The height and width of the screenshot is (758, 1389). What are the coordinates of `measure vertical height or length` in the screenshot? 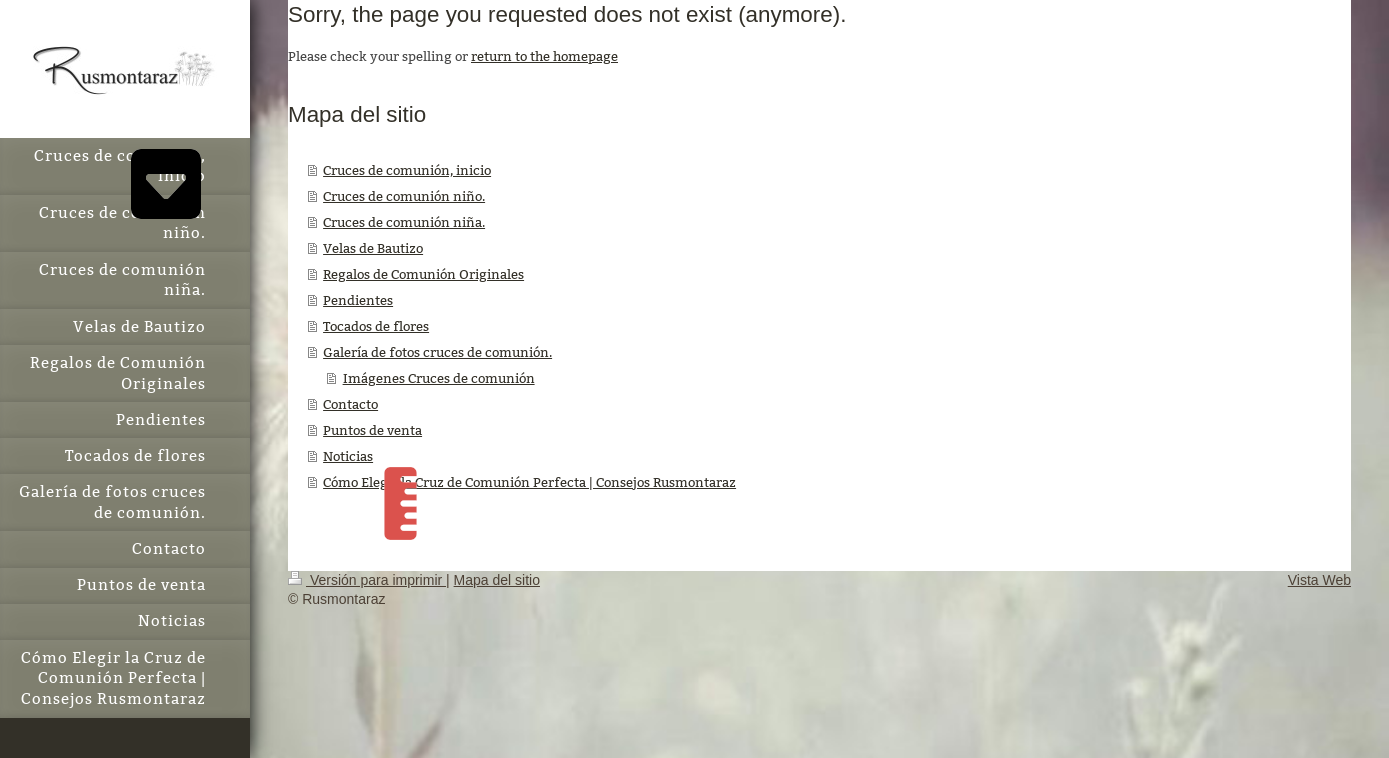 It's located at (400, 503).